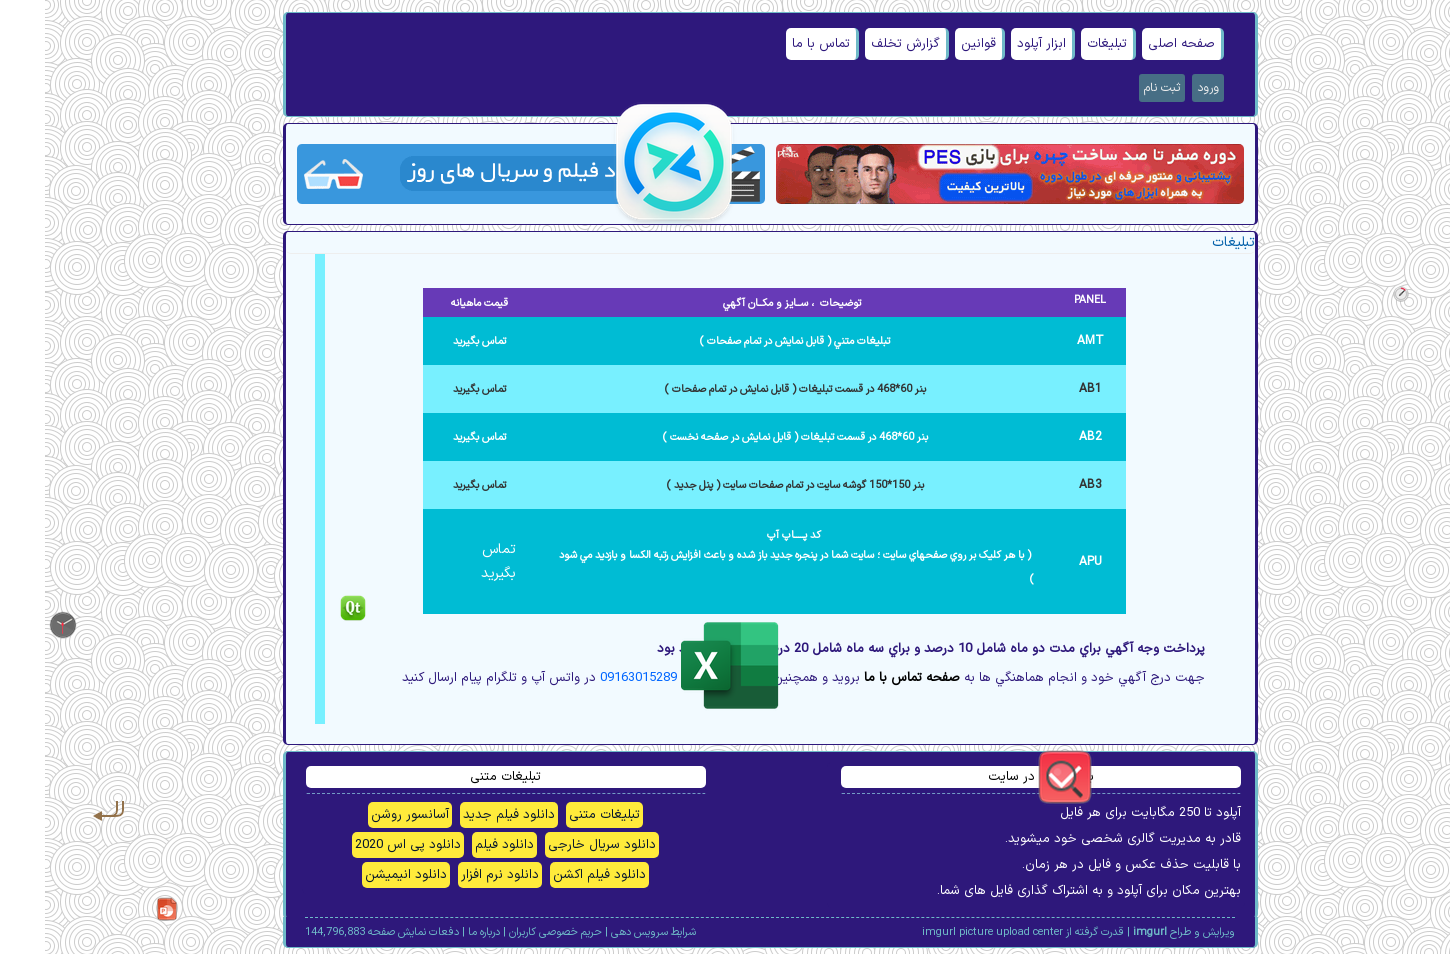 This screenshot has width=1450, height=954. Describe the element at coordinates (1065, 777) in the screenshot. I see `open system configuration tool` at that location.